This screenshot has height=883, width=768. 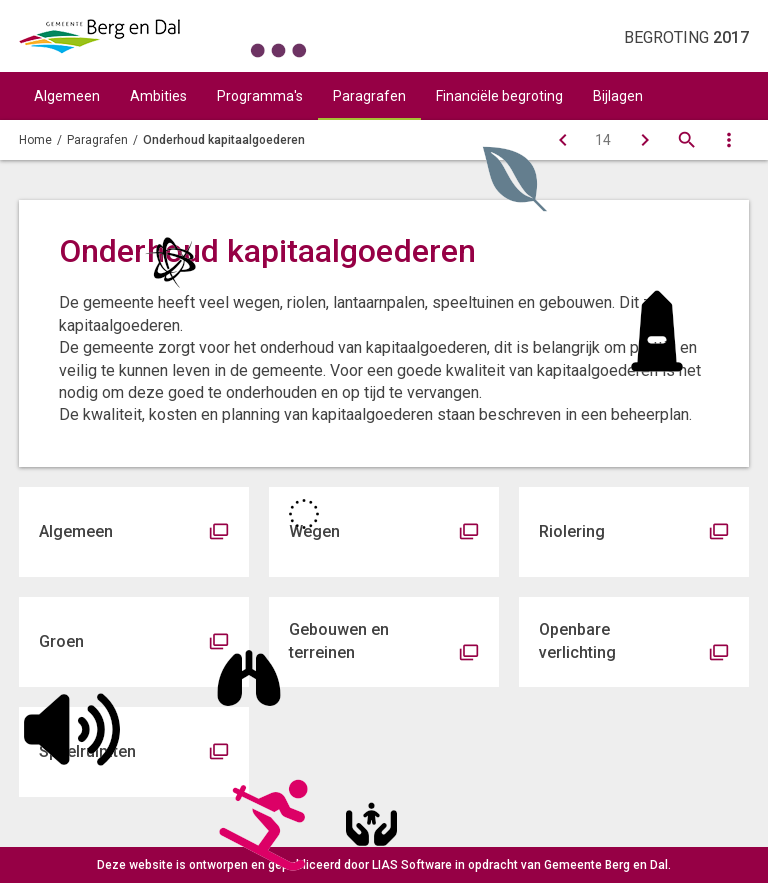 What do you see at coordinates (515, 179) in the screenshot?
I see `envira gallery logo` at bounding box center [515, 179].